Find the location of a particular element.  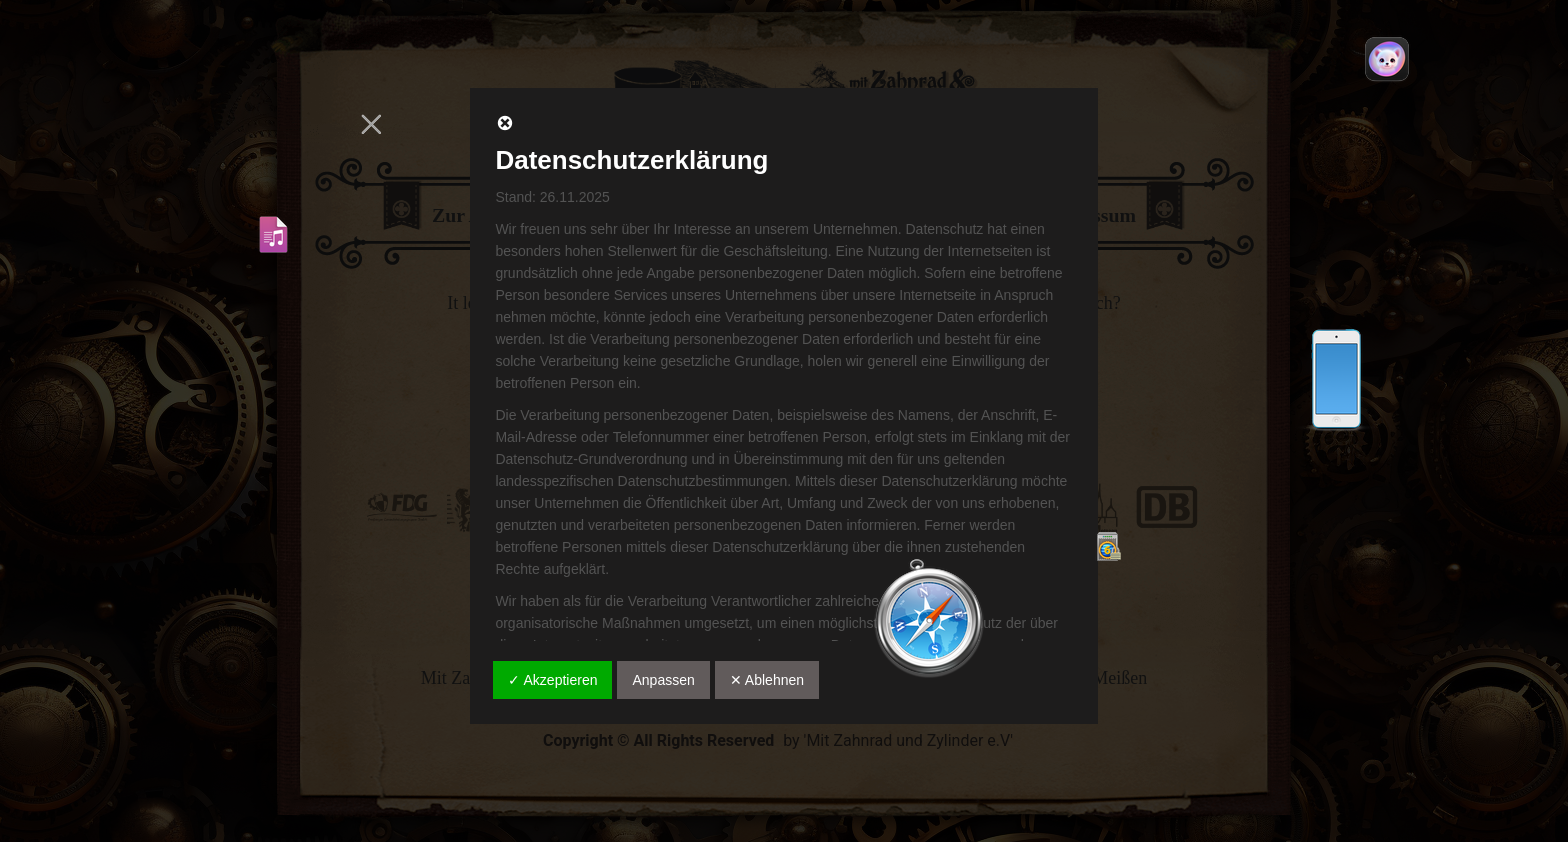

audio playlist file type indicator is located at coordinates (273, 234).